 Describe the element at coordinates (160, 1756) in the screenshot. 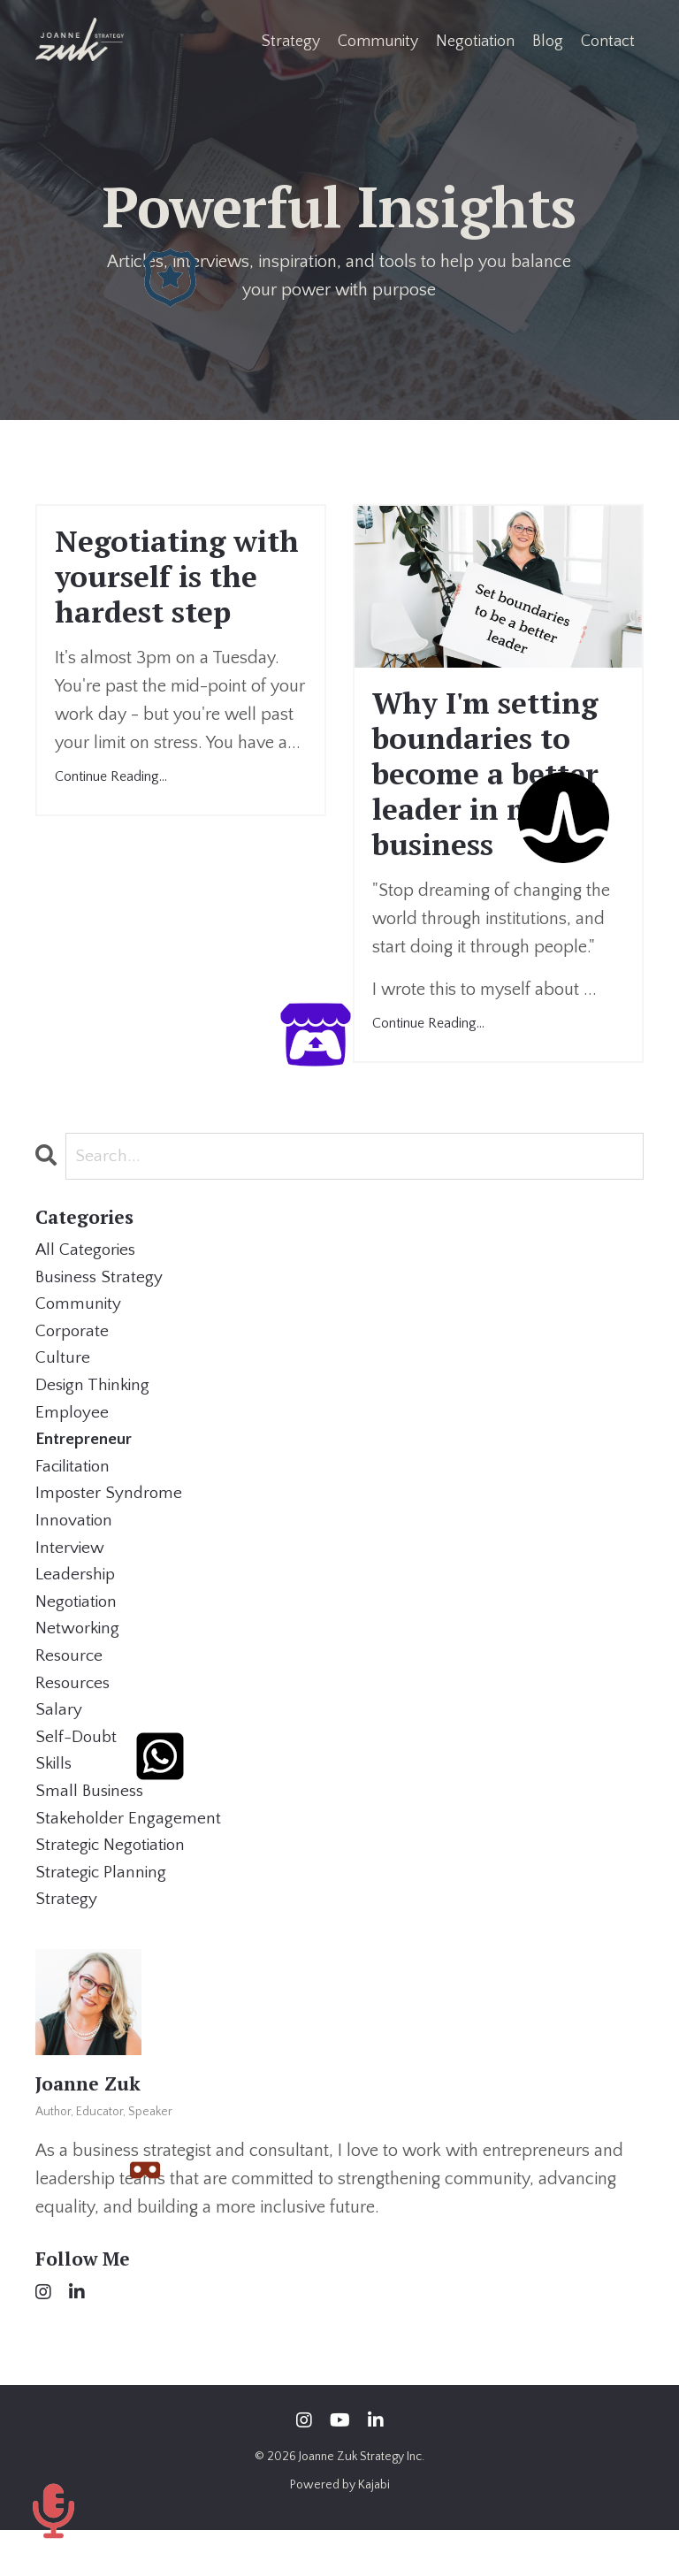

I see `open WhatsApp messaging app` at that location.